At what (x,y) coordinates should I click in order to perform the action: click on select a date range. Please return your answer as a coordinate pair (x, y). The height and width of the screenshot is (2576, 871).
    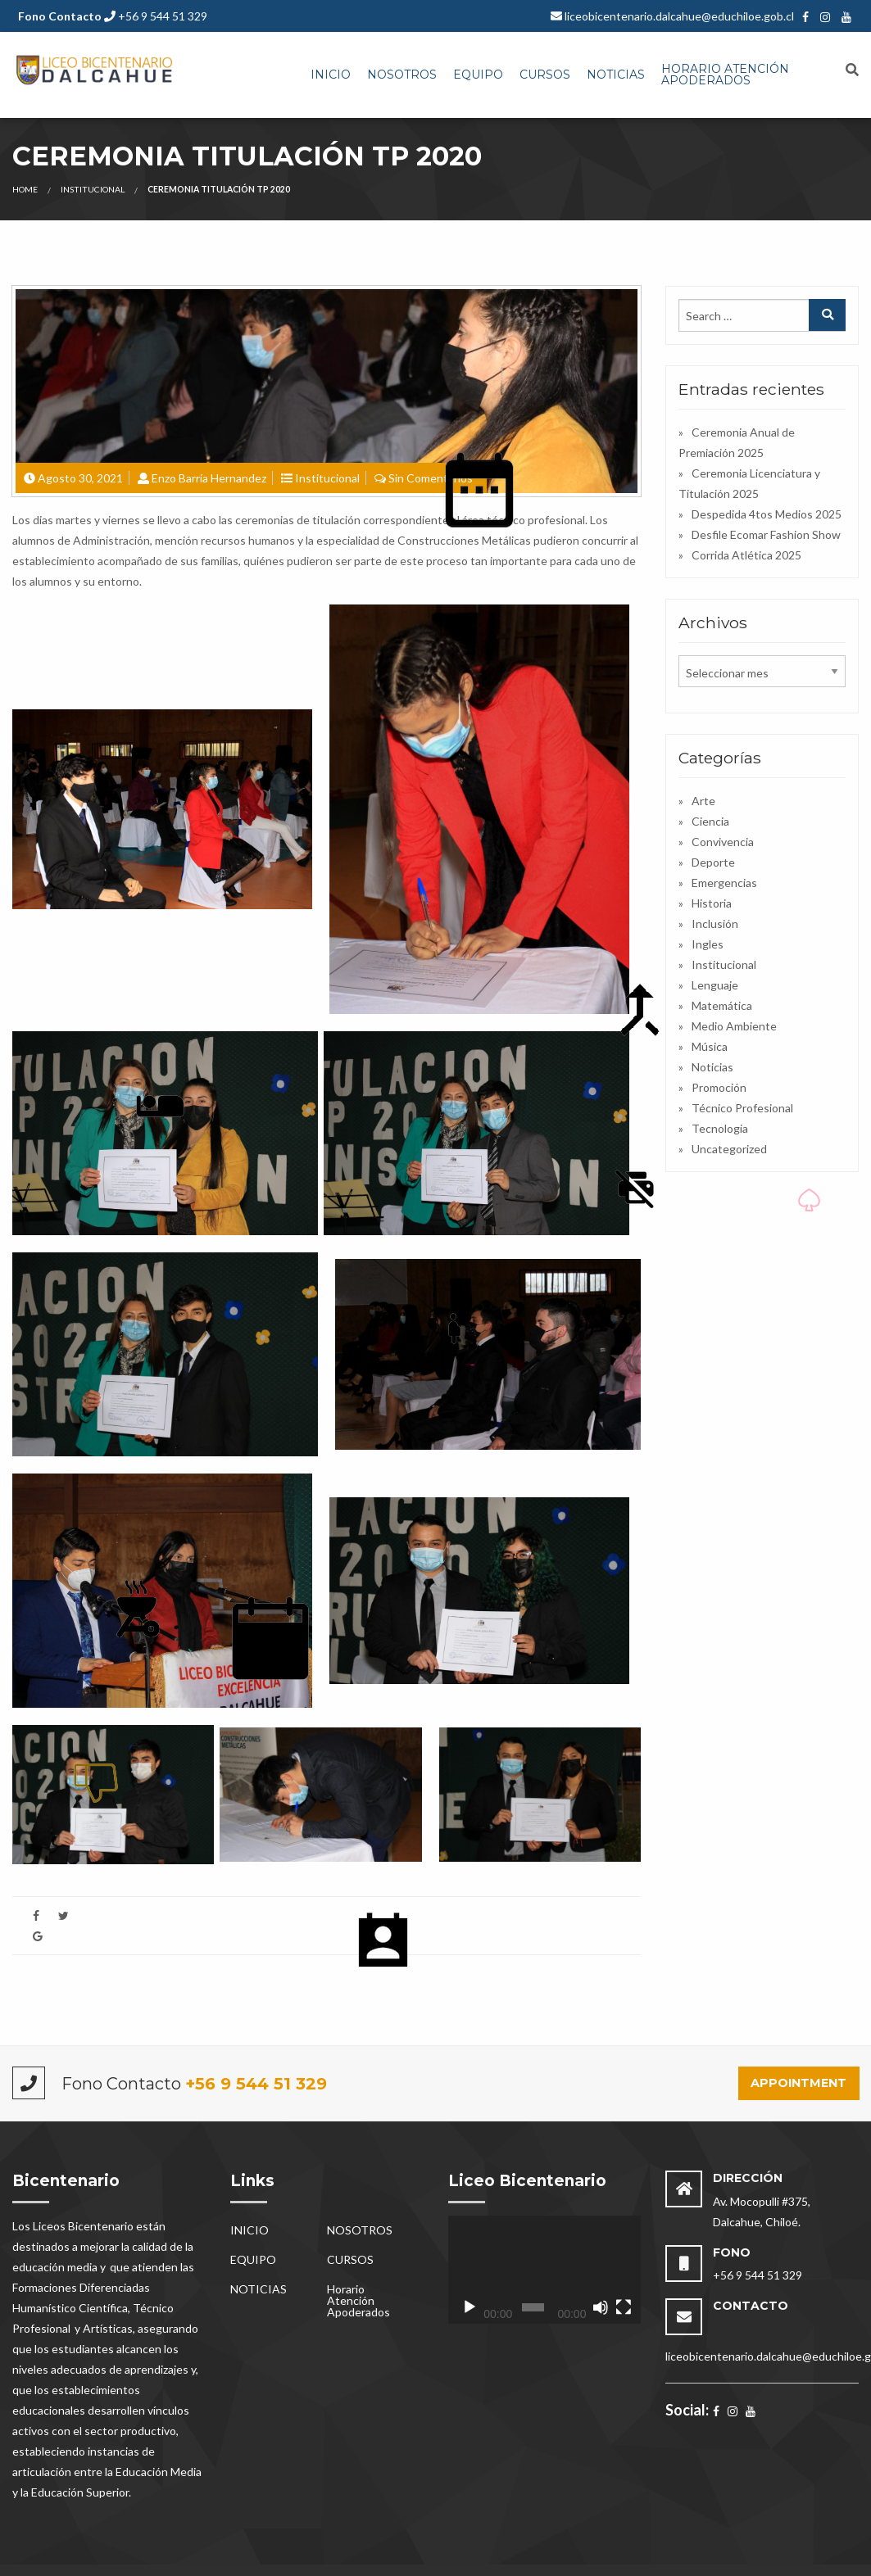
    Looking at the image, I should click on (479, 490).